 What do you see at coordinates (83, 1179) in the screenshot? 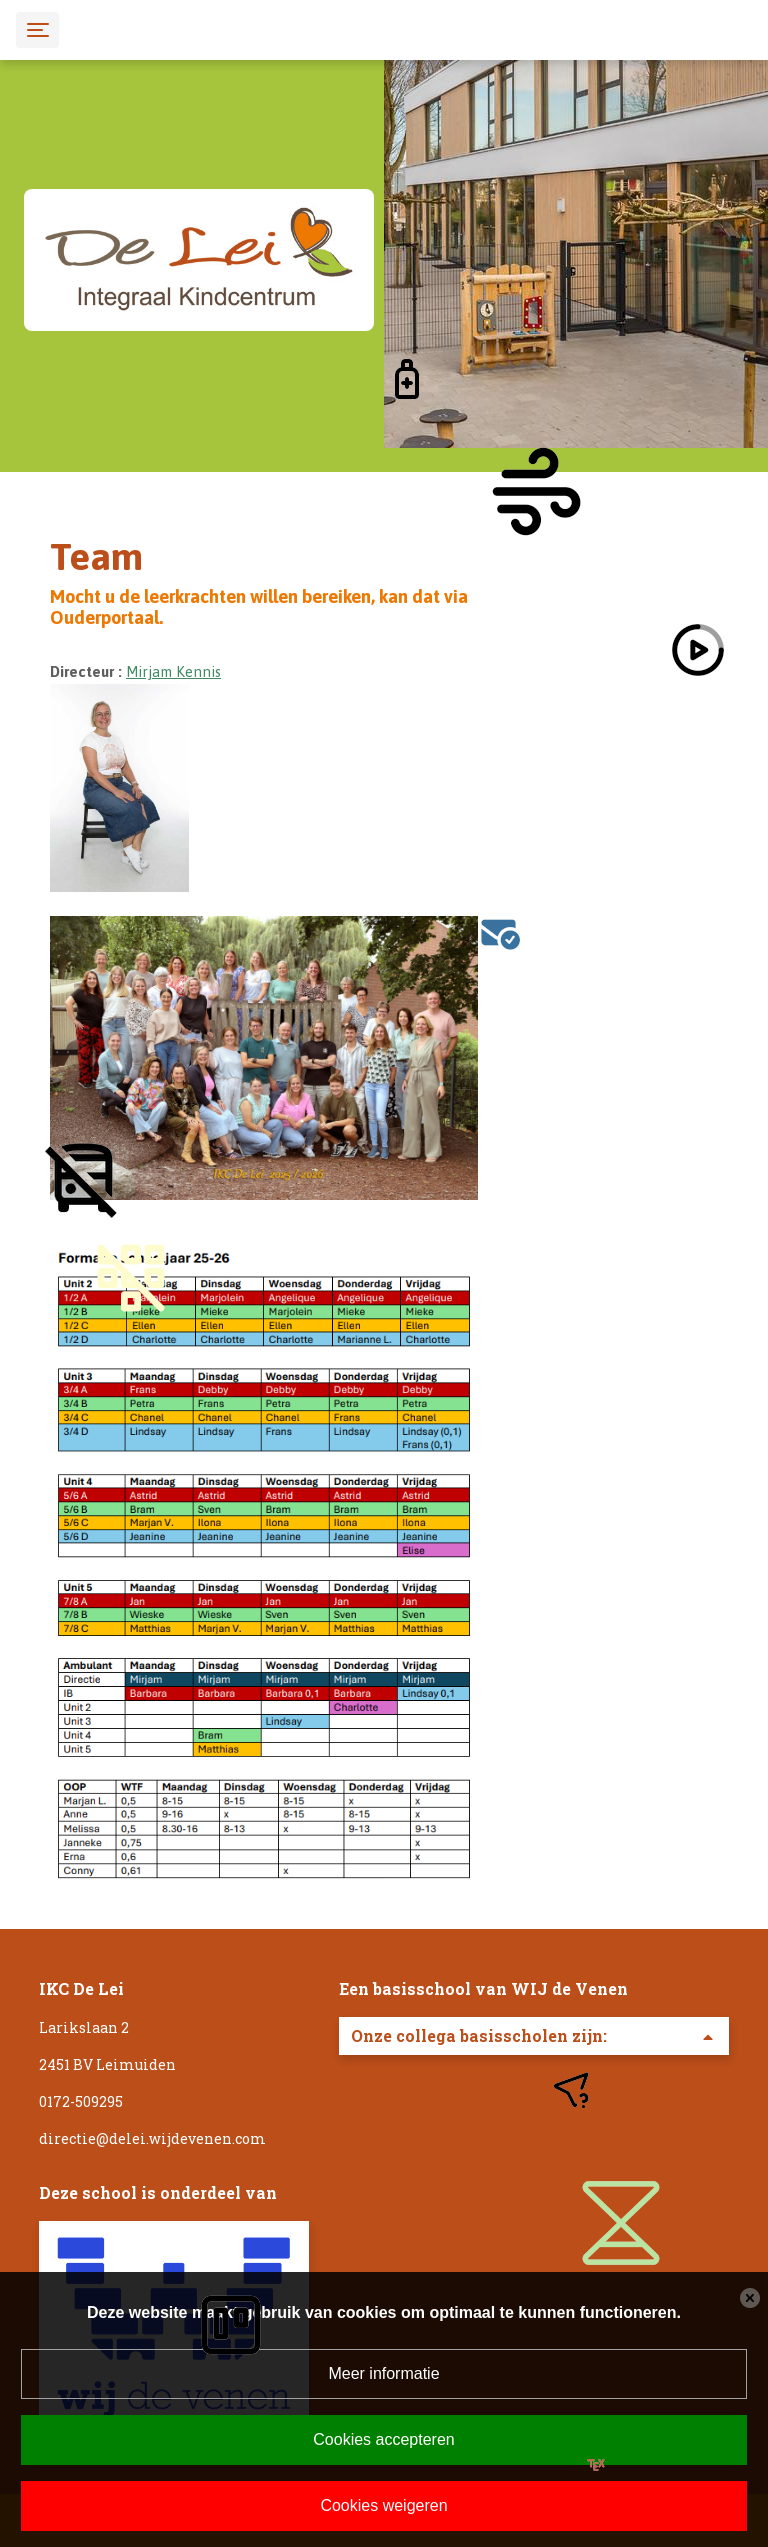
I see `indicates transfers are not available at this stop` at bounding box center [83, 1179].